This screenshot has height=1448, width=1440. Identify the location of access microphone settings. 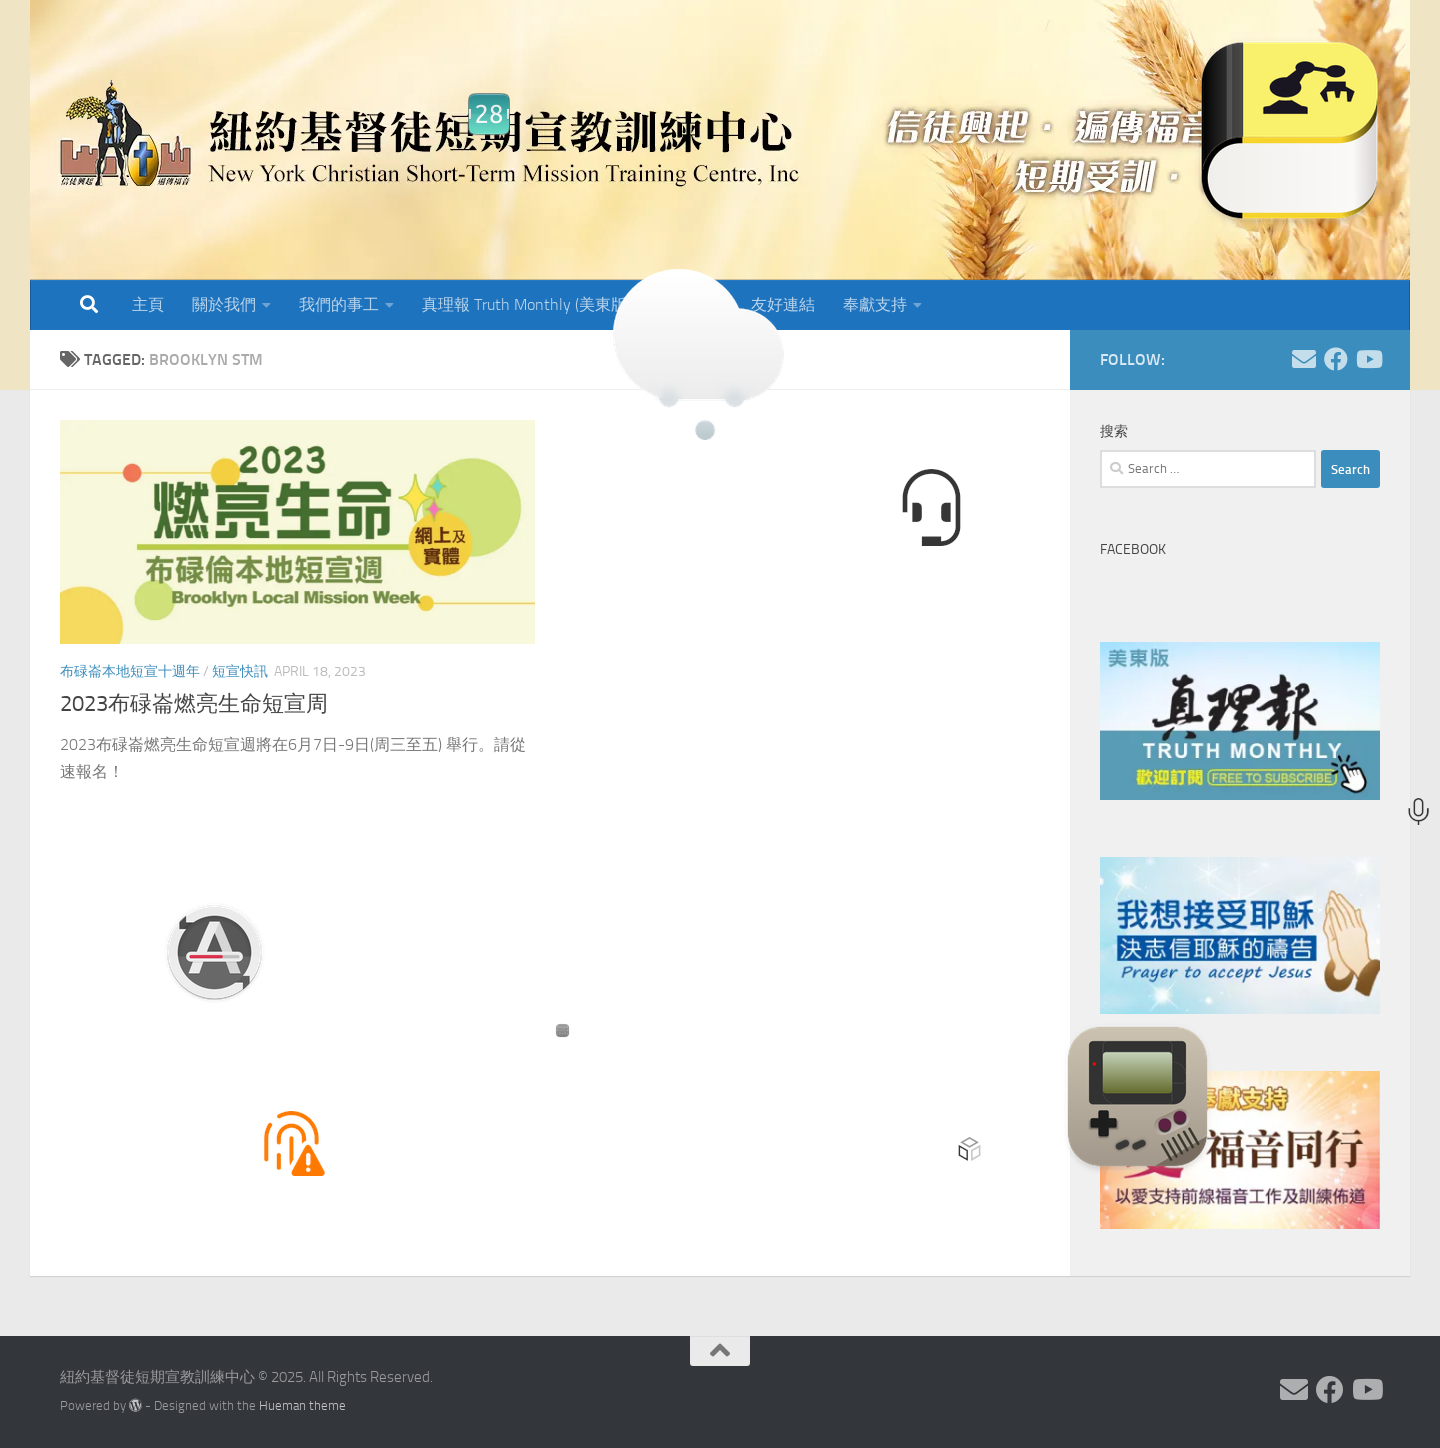
(1418, 811).